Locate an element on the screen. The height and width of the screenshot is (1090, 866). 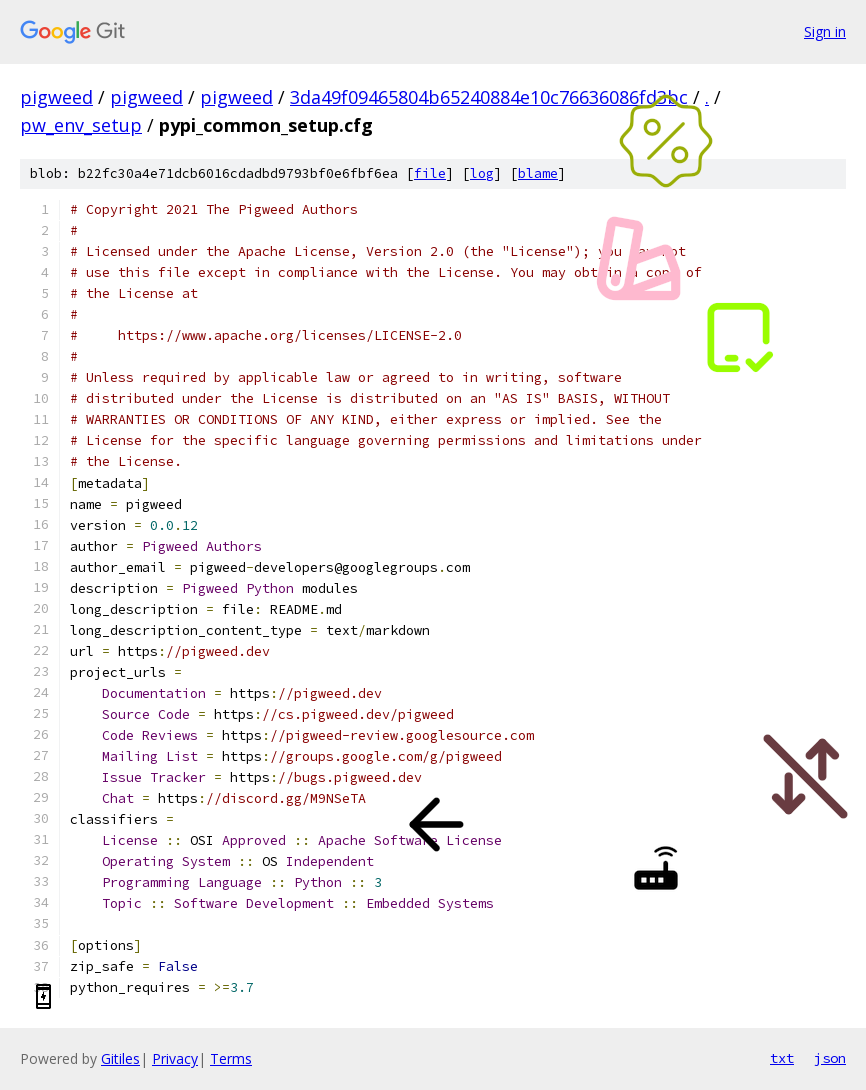
mobile data is disabled is located at coordinates (805, 776).